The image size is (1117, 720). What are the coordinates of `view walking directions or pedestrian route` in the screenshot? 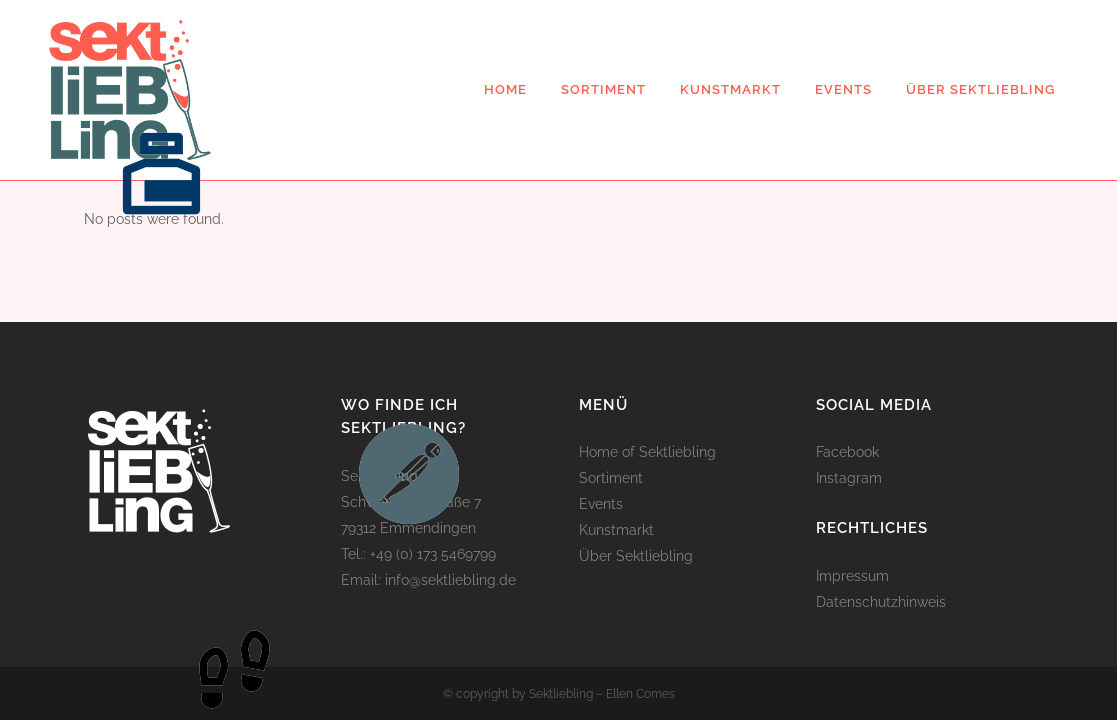 It's located at (232, 670).